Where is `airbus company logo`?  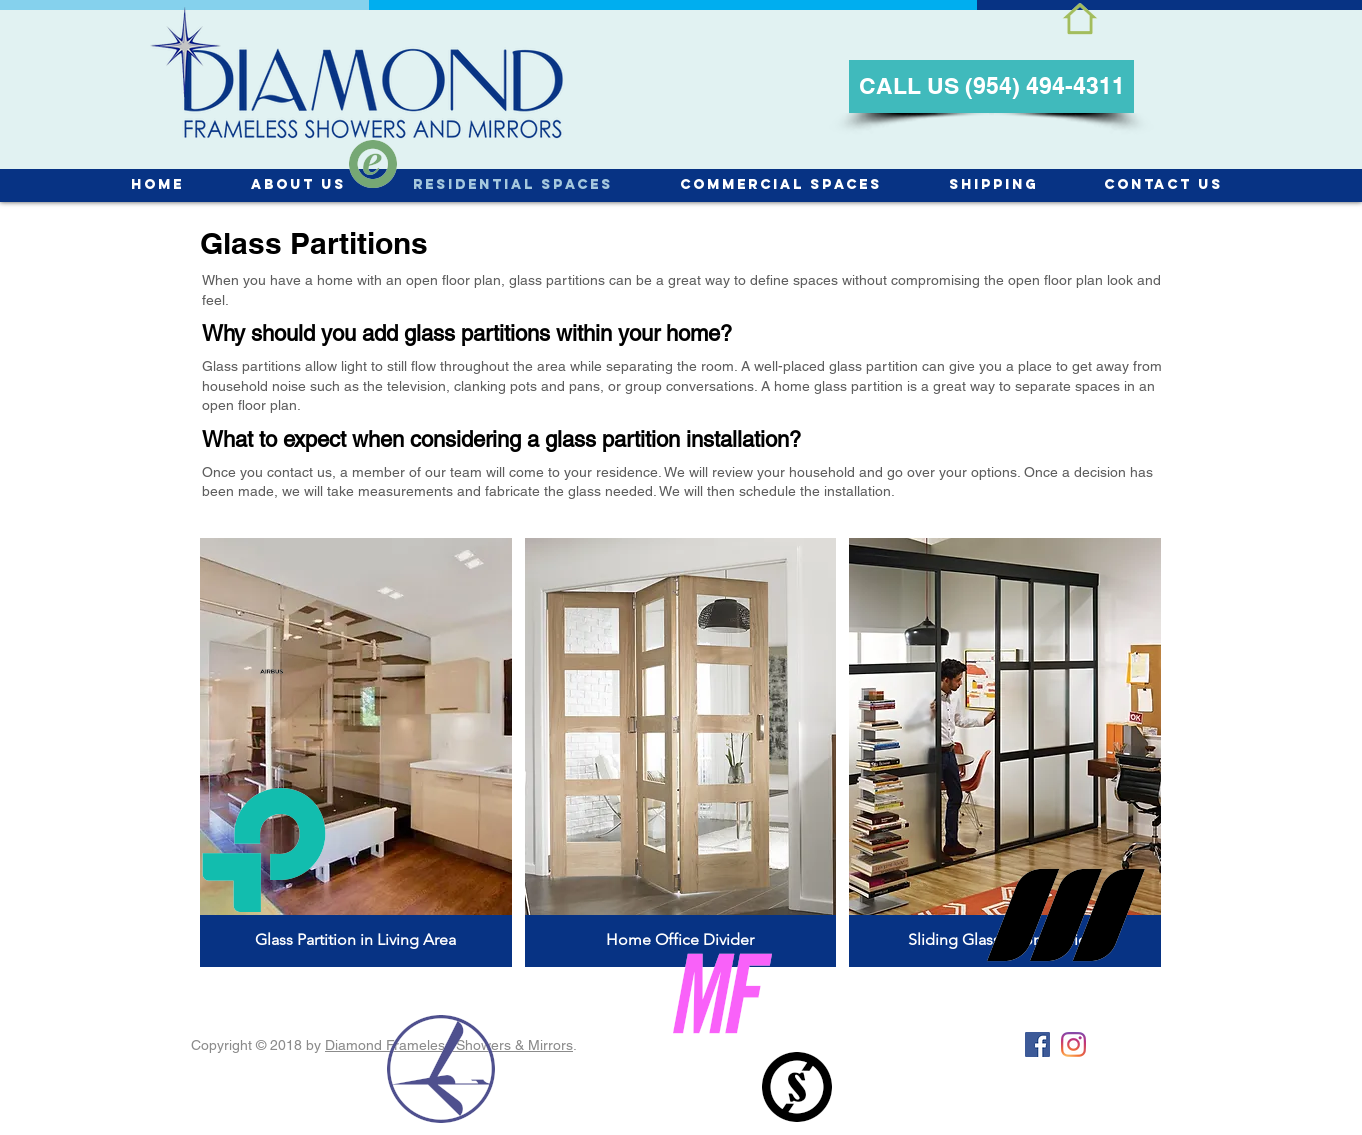
airbus company logo is located at coordinates (271, 671).